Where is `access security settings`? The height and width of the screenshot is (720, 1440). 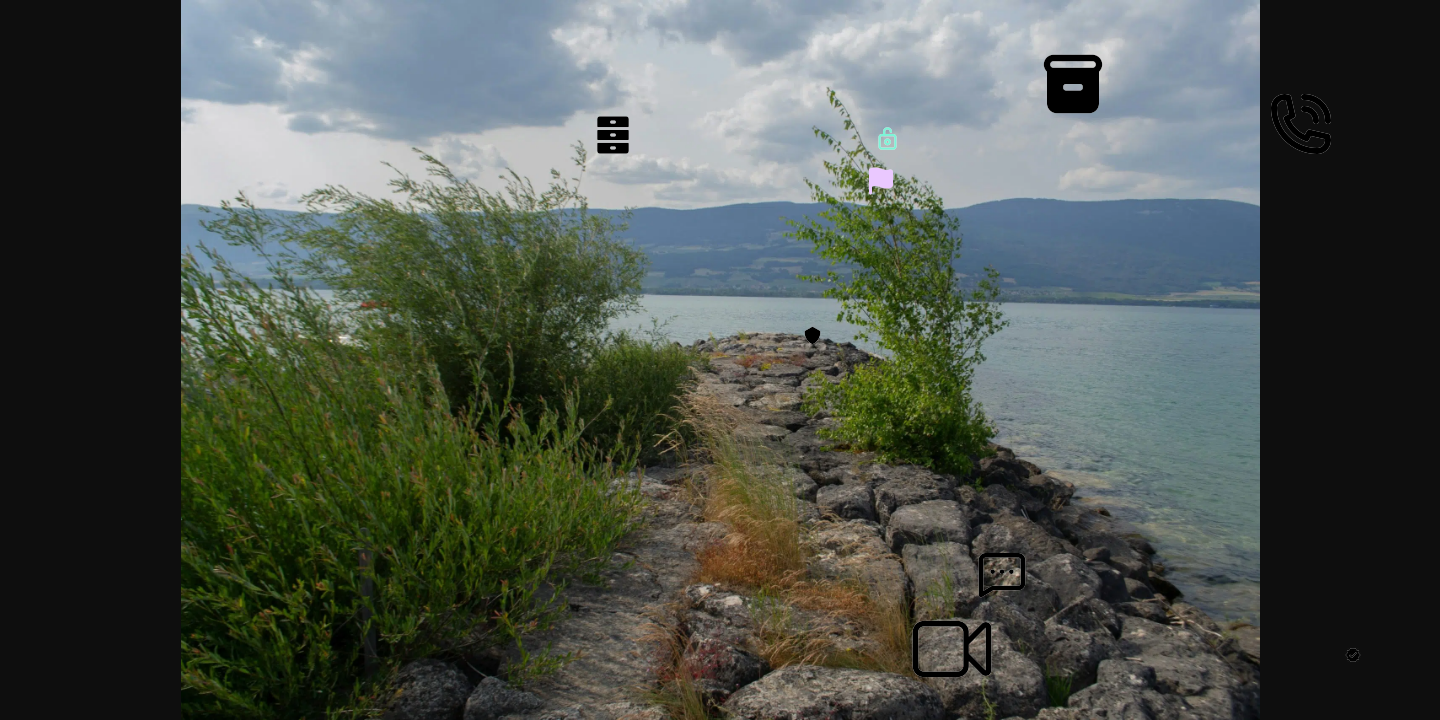
access security settings is located at coordinates (812, 335).